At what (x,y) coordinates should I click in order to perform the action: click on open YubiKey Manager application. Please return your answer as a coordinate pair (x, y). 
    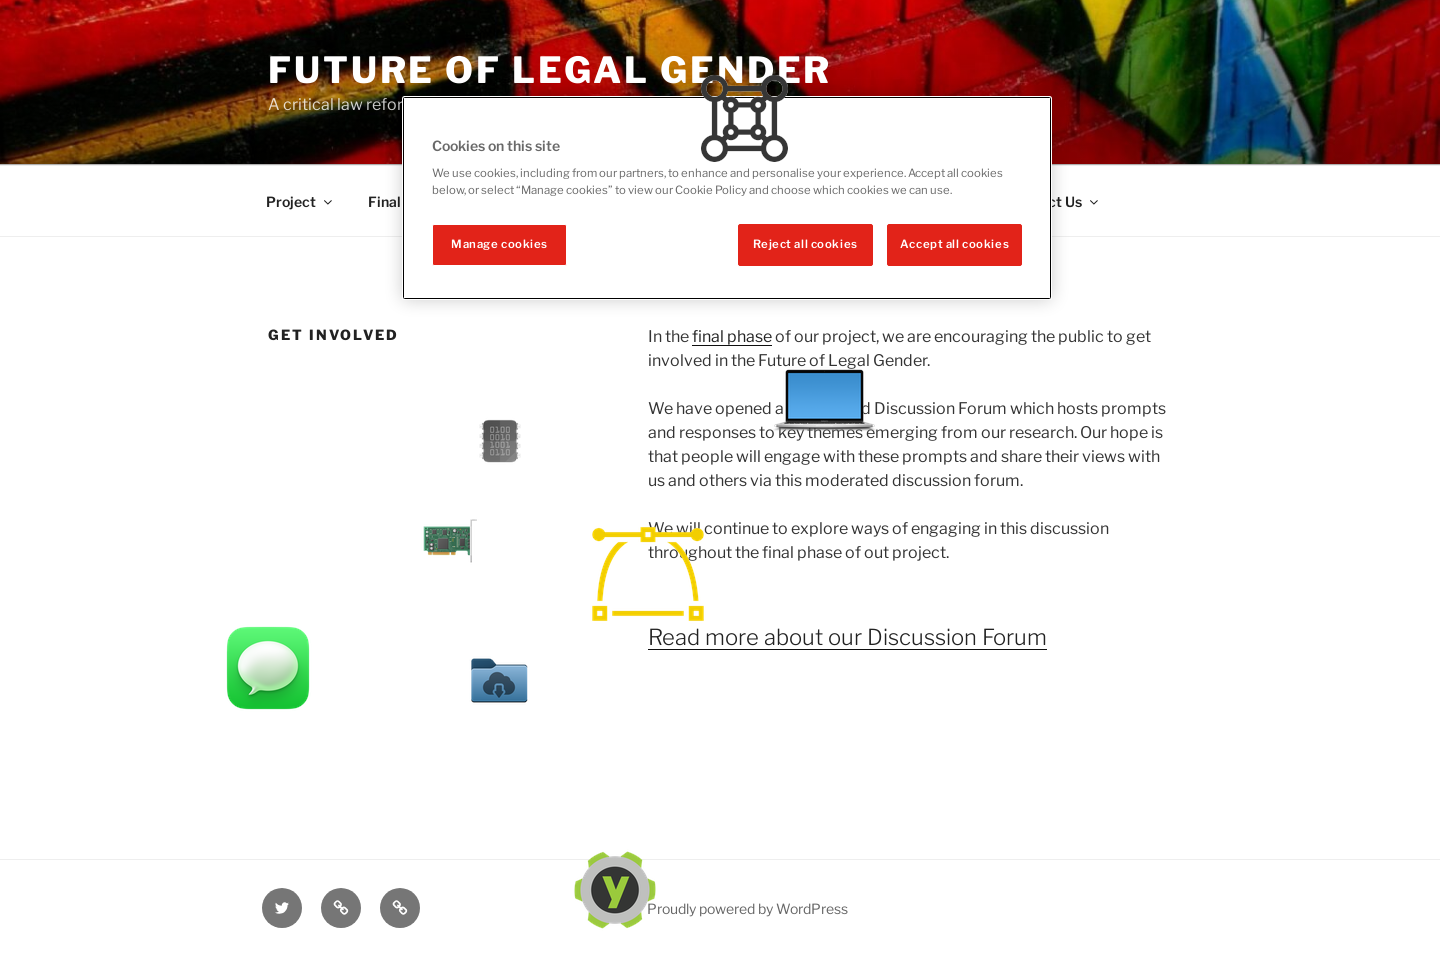
    Looking at the image, I should click on (615, 890).